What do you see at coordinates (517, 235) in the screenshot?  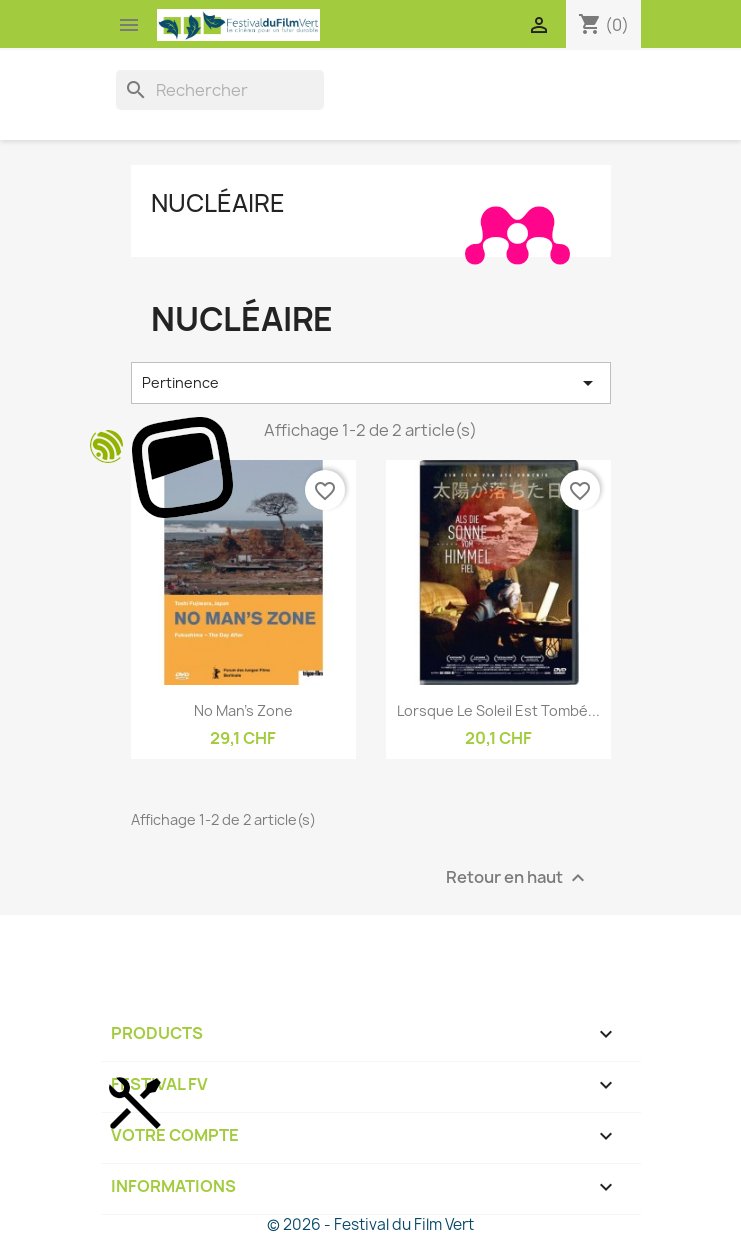 I see `open Mendeley reference manager` at bounding box center [517, 235].